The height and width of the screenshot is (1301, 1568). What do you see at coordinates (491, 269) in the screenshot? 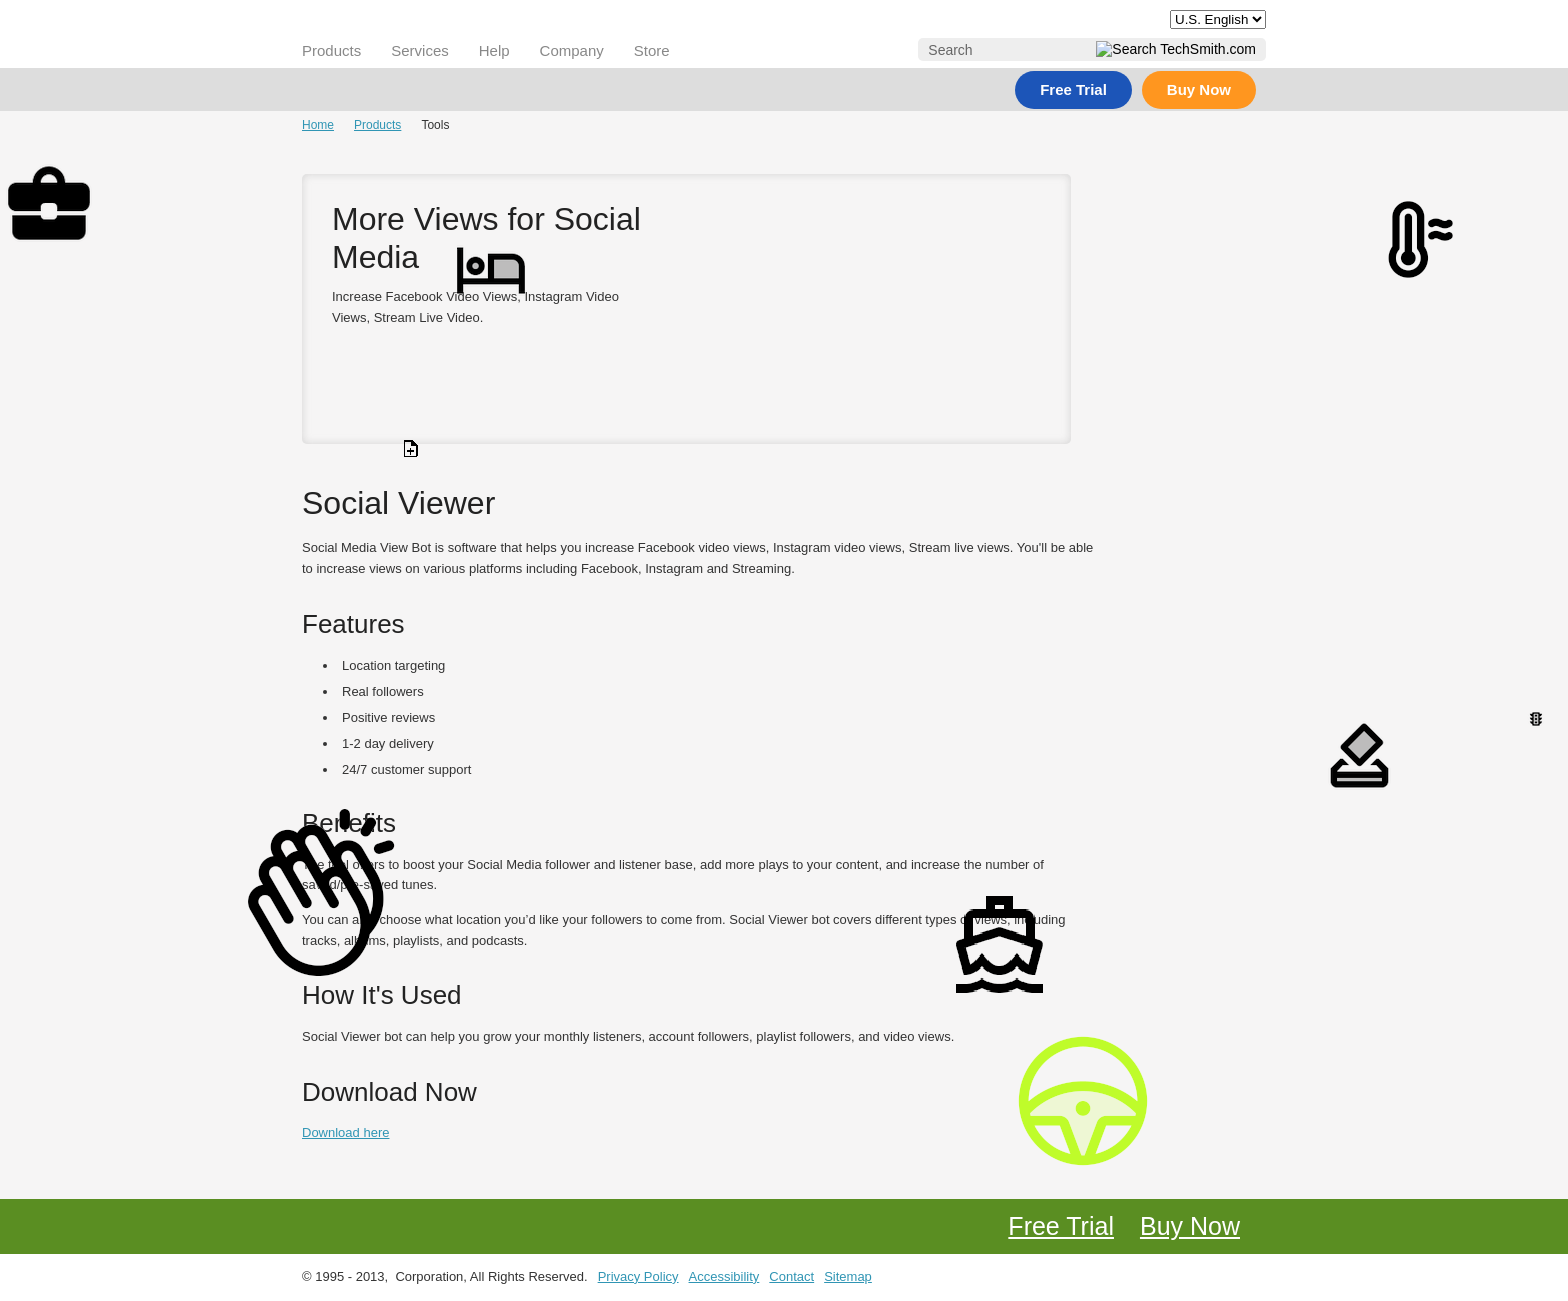
I see `find nearby hotels or accommodations` at bounding box center [491, 269].